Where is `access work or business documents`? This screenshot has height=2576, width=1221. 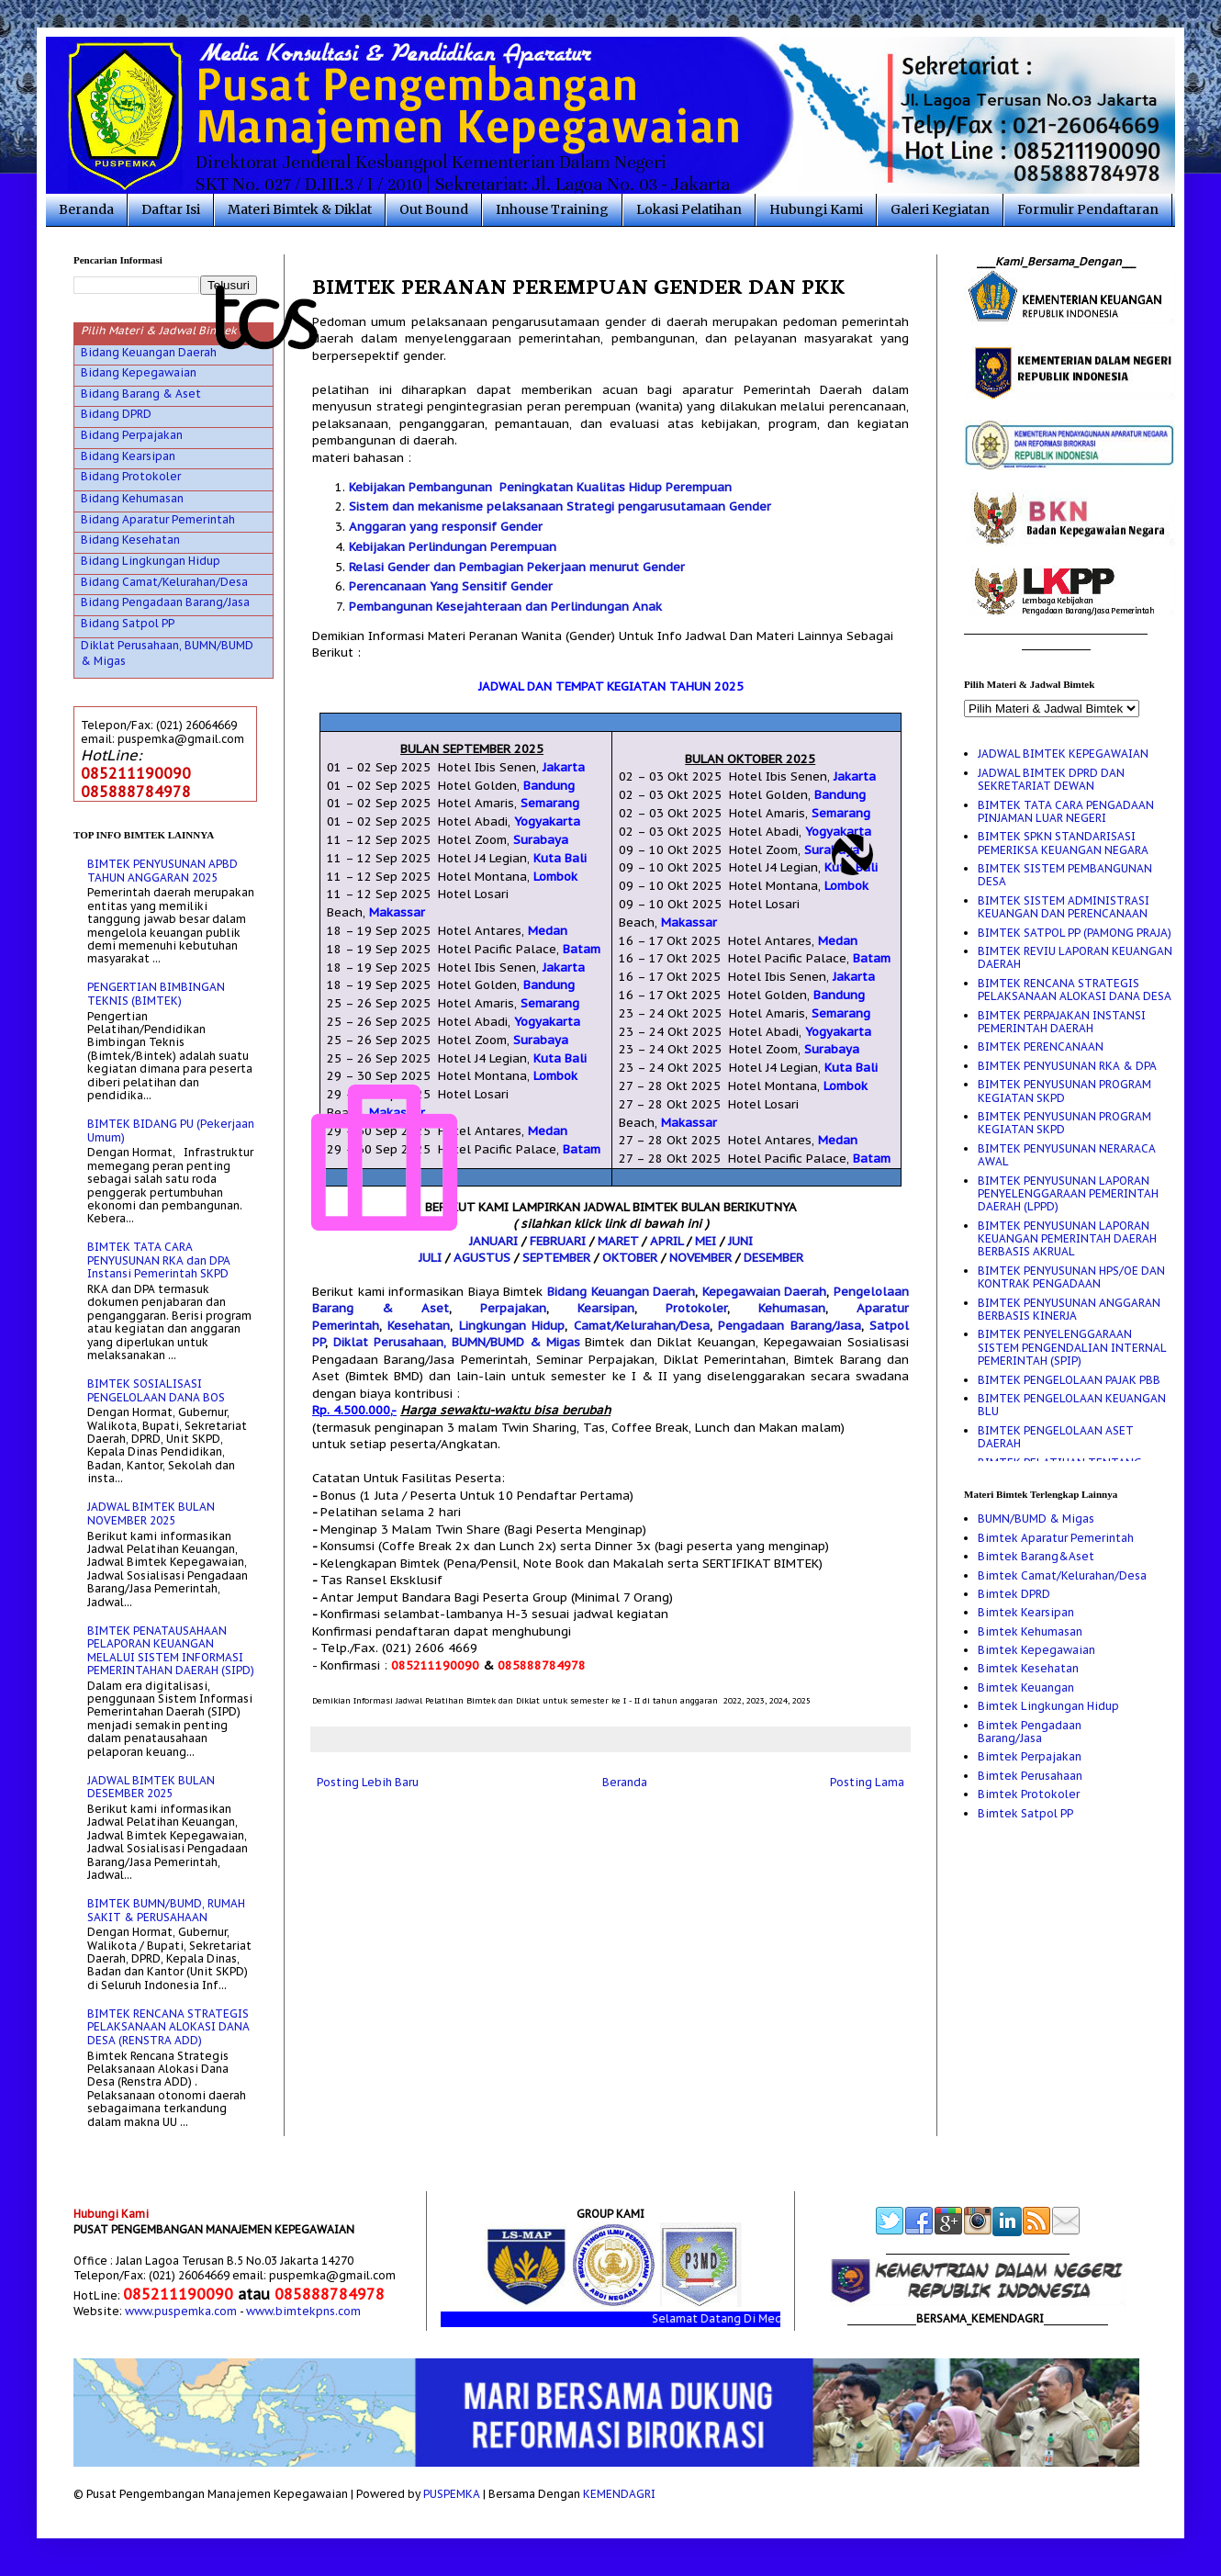
access work or business documents is located at coordinates (384, 1164).